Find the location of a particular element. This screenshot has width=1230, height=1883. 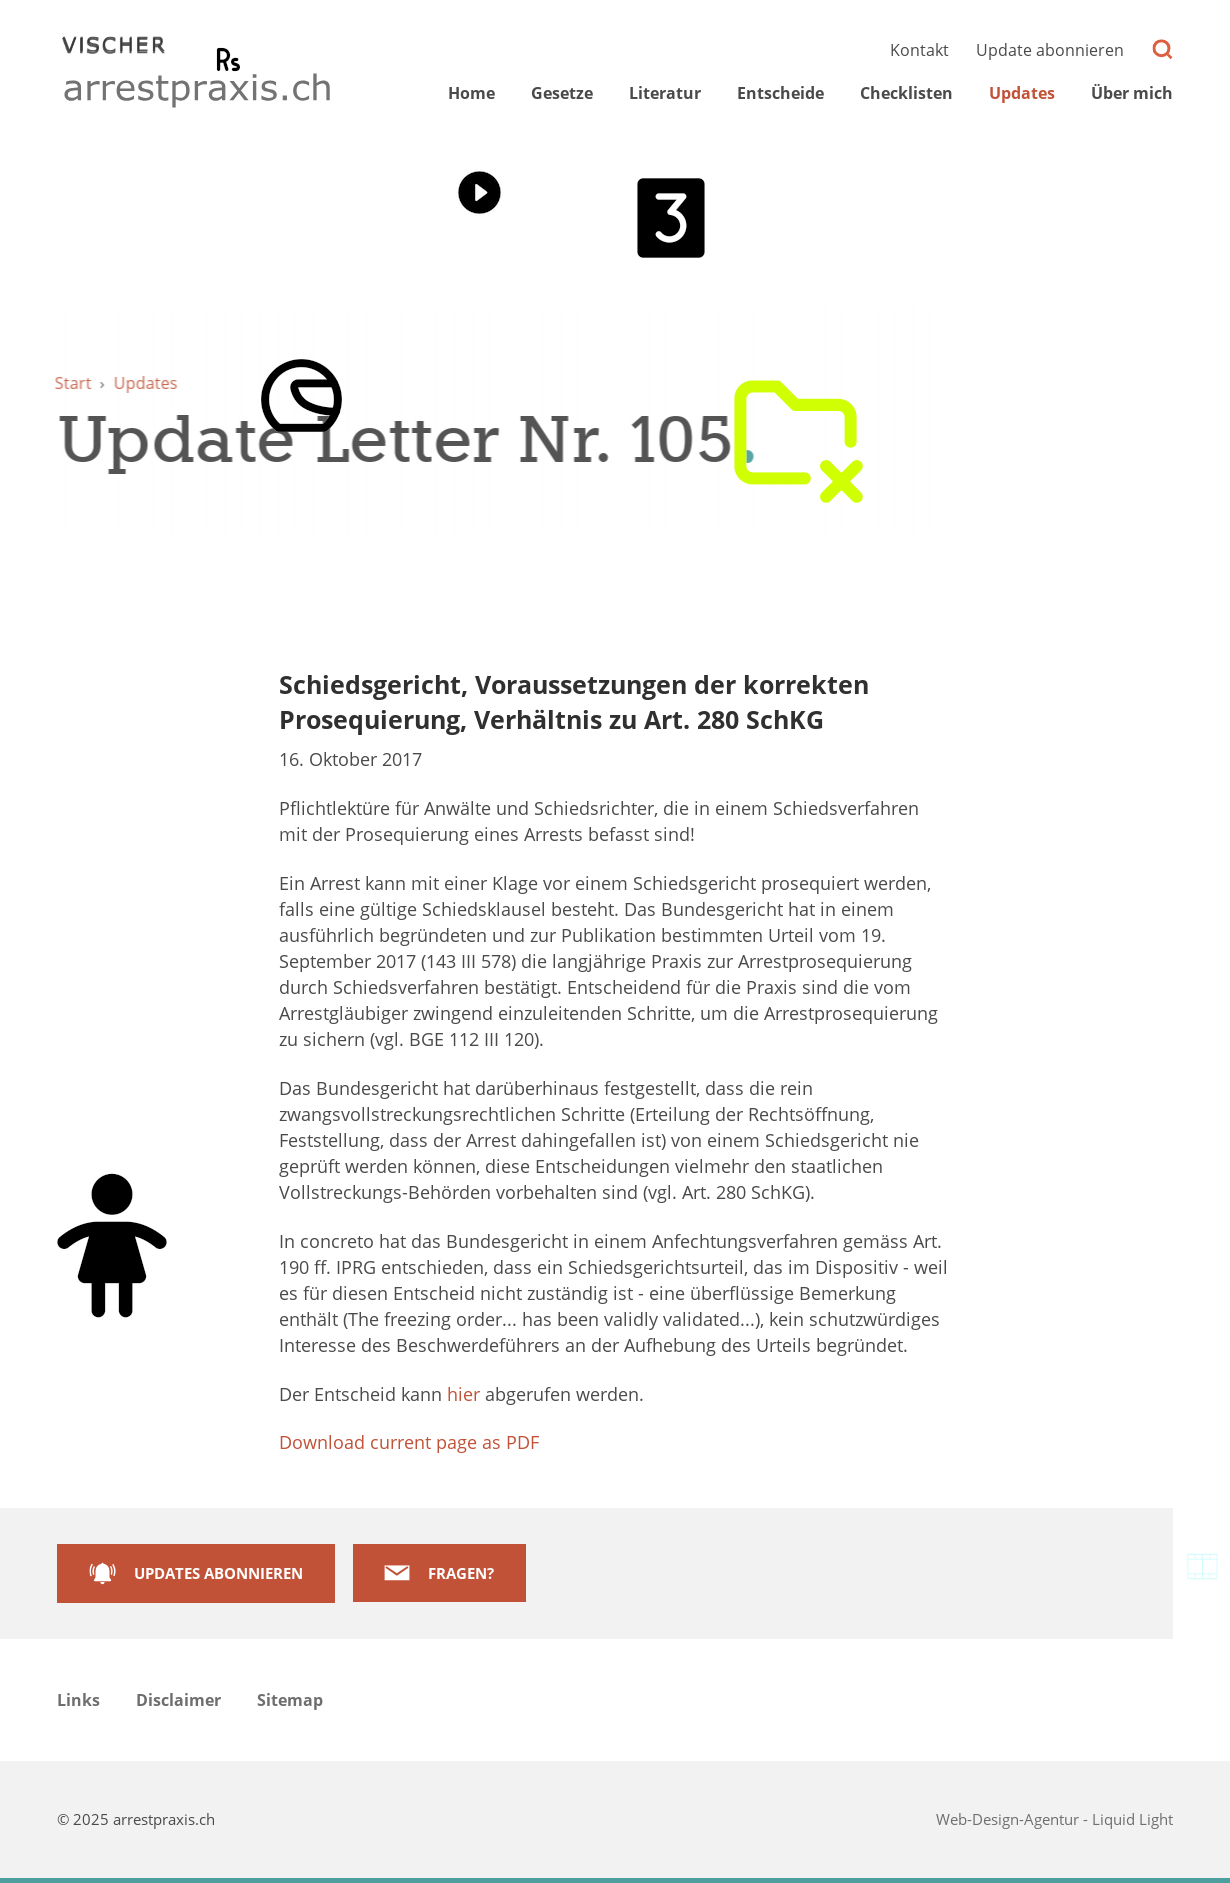

indicates price or payment amount in Indian rupees is located at coordinates (228, 59).